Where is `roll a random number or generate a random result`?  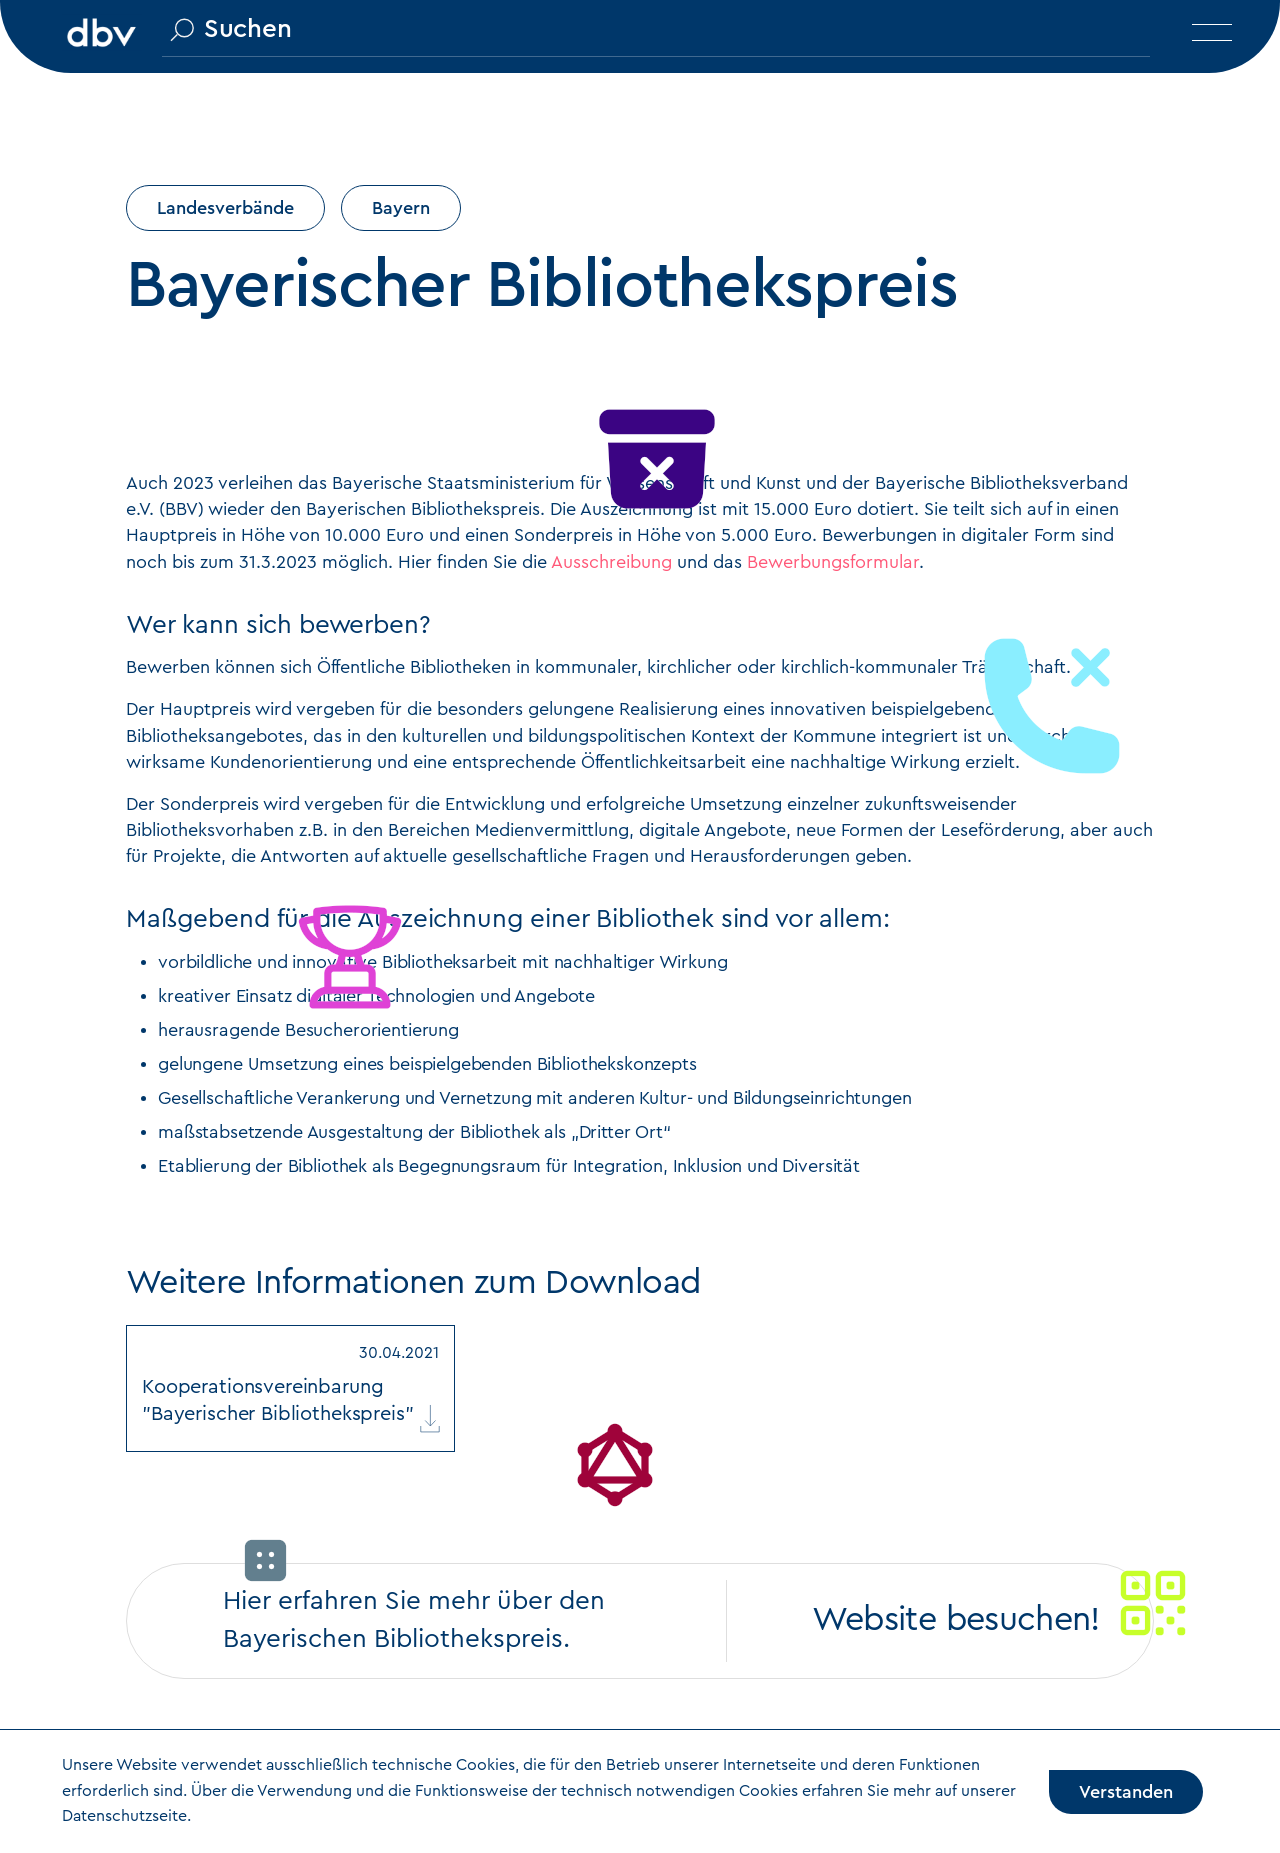
roll a random number or generate a random result is located at coordinates (265, 1560).